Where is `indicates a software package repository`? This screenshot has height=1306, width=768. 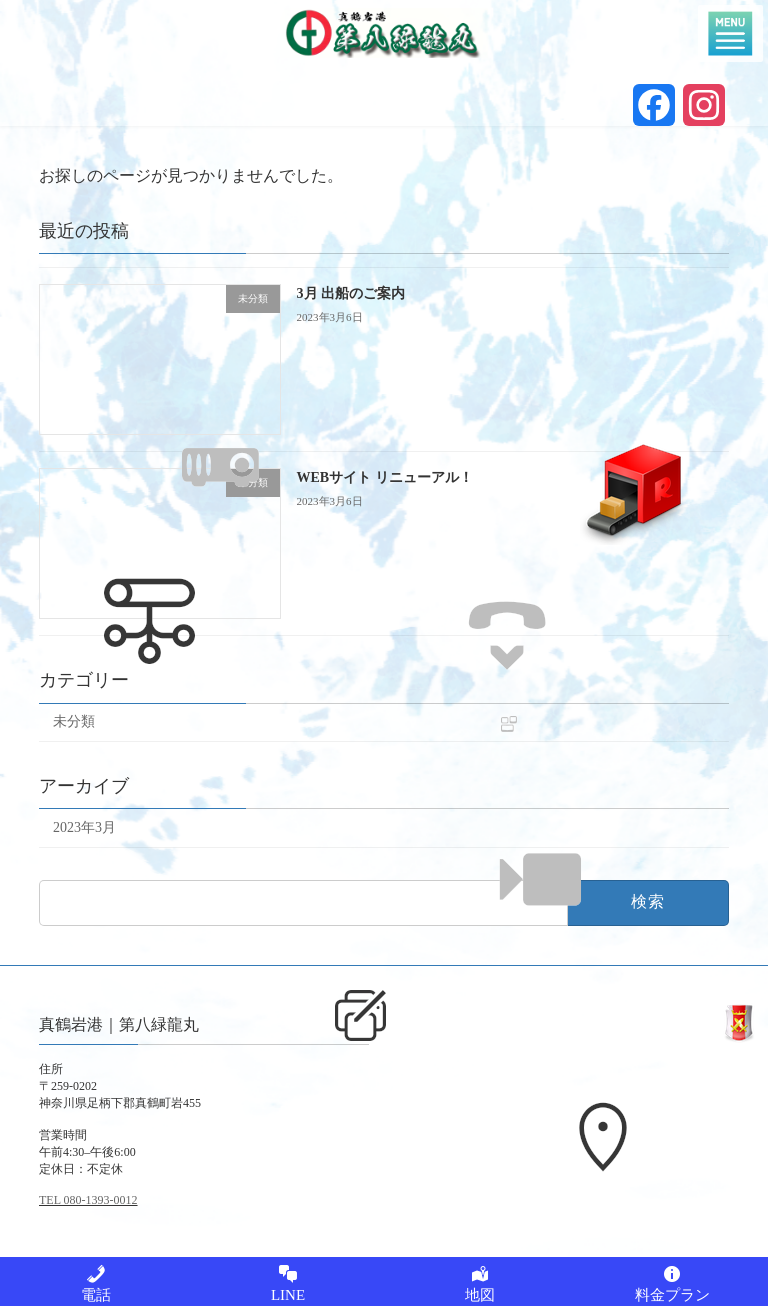
indicates a software package repository is located at coordinates (634, 491).